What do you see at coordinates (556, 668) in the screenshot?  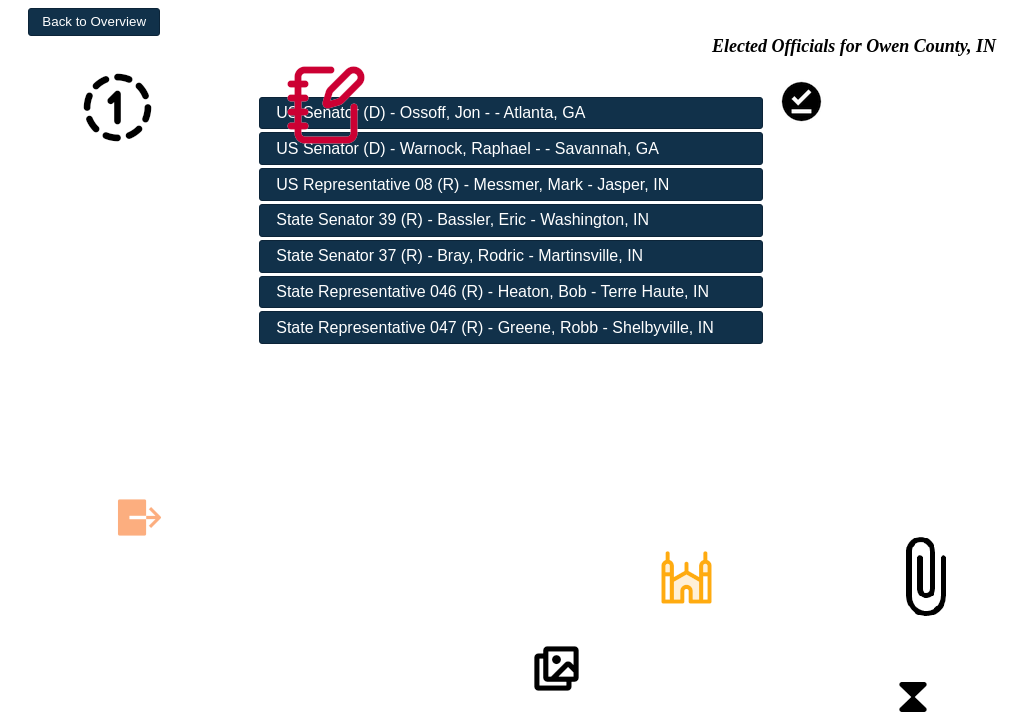 I see `view photo gallery` at bounding box center [556, 668].